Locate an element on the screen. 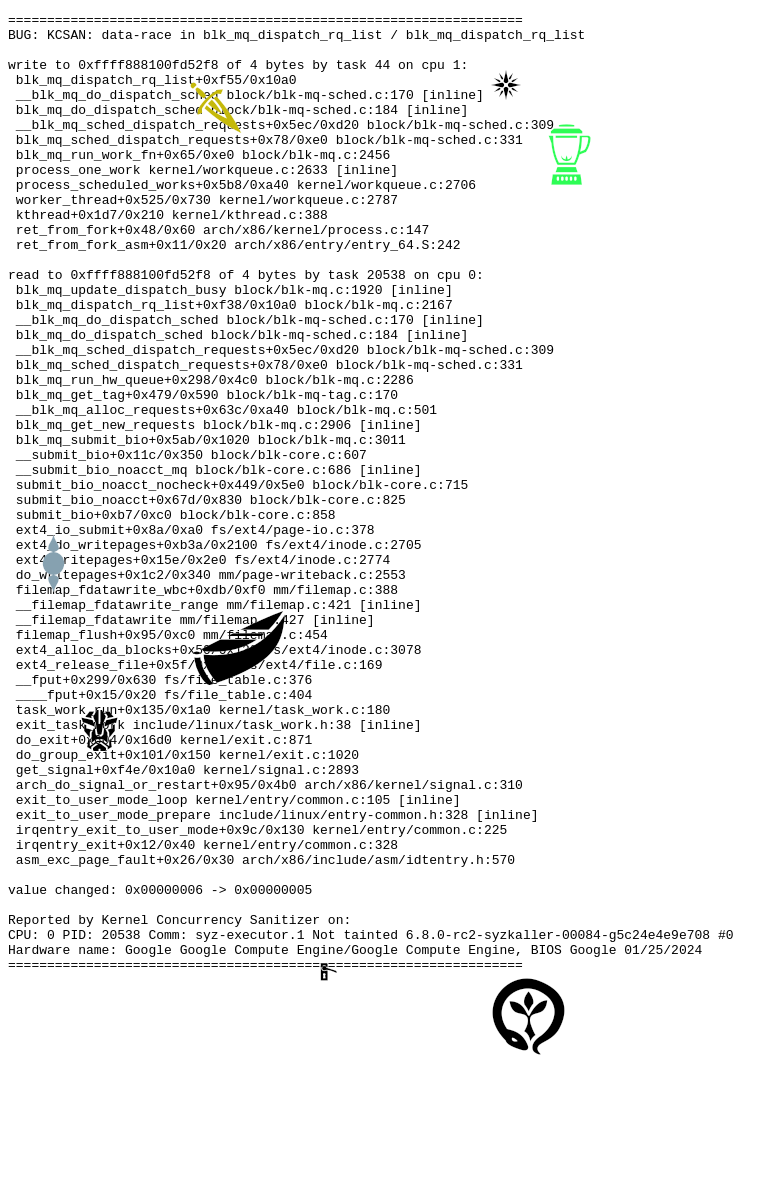 This screenshot has width=774, height=1178. select mech or robot character is located at coordinates (99, 730).